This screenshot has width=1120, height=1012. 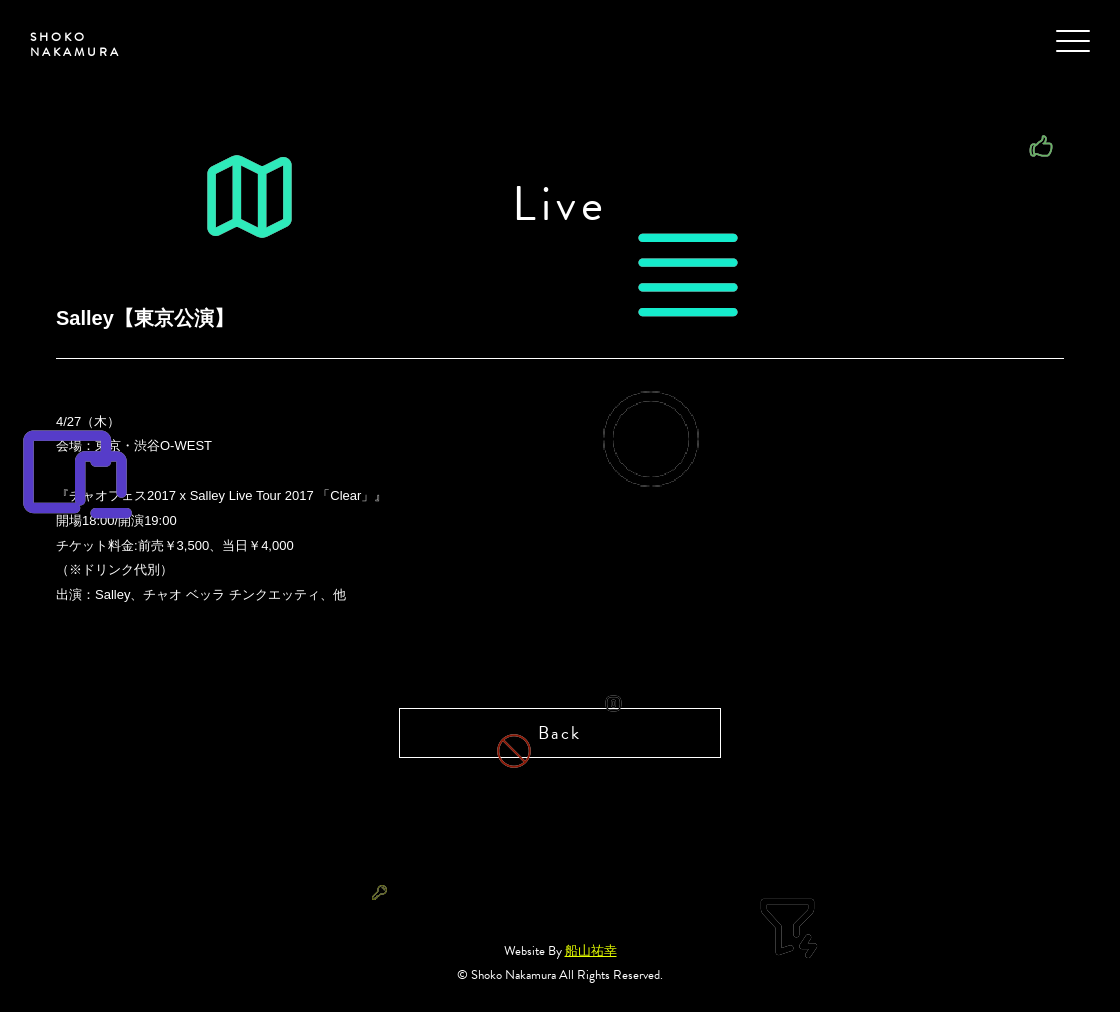 What do you see at coordinates (651, 439) in the screenshot?
I see `indicates an error or problem has occurred` at bounding box center [651, 439].